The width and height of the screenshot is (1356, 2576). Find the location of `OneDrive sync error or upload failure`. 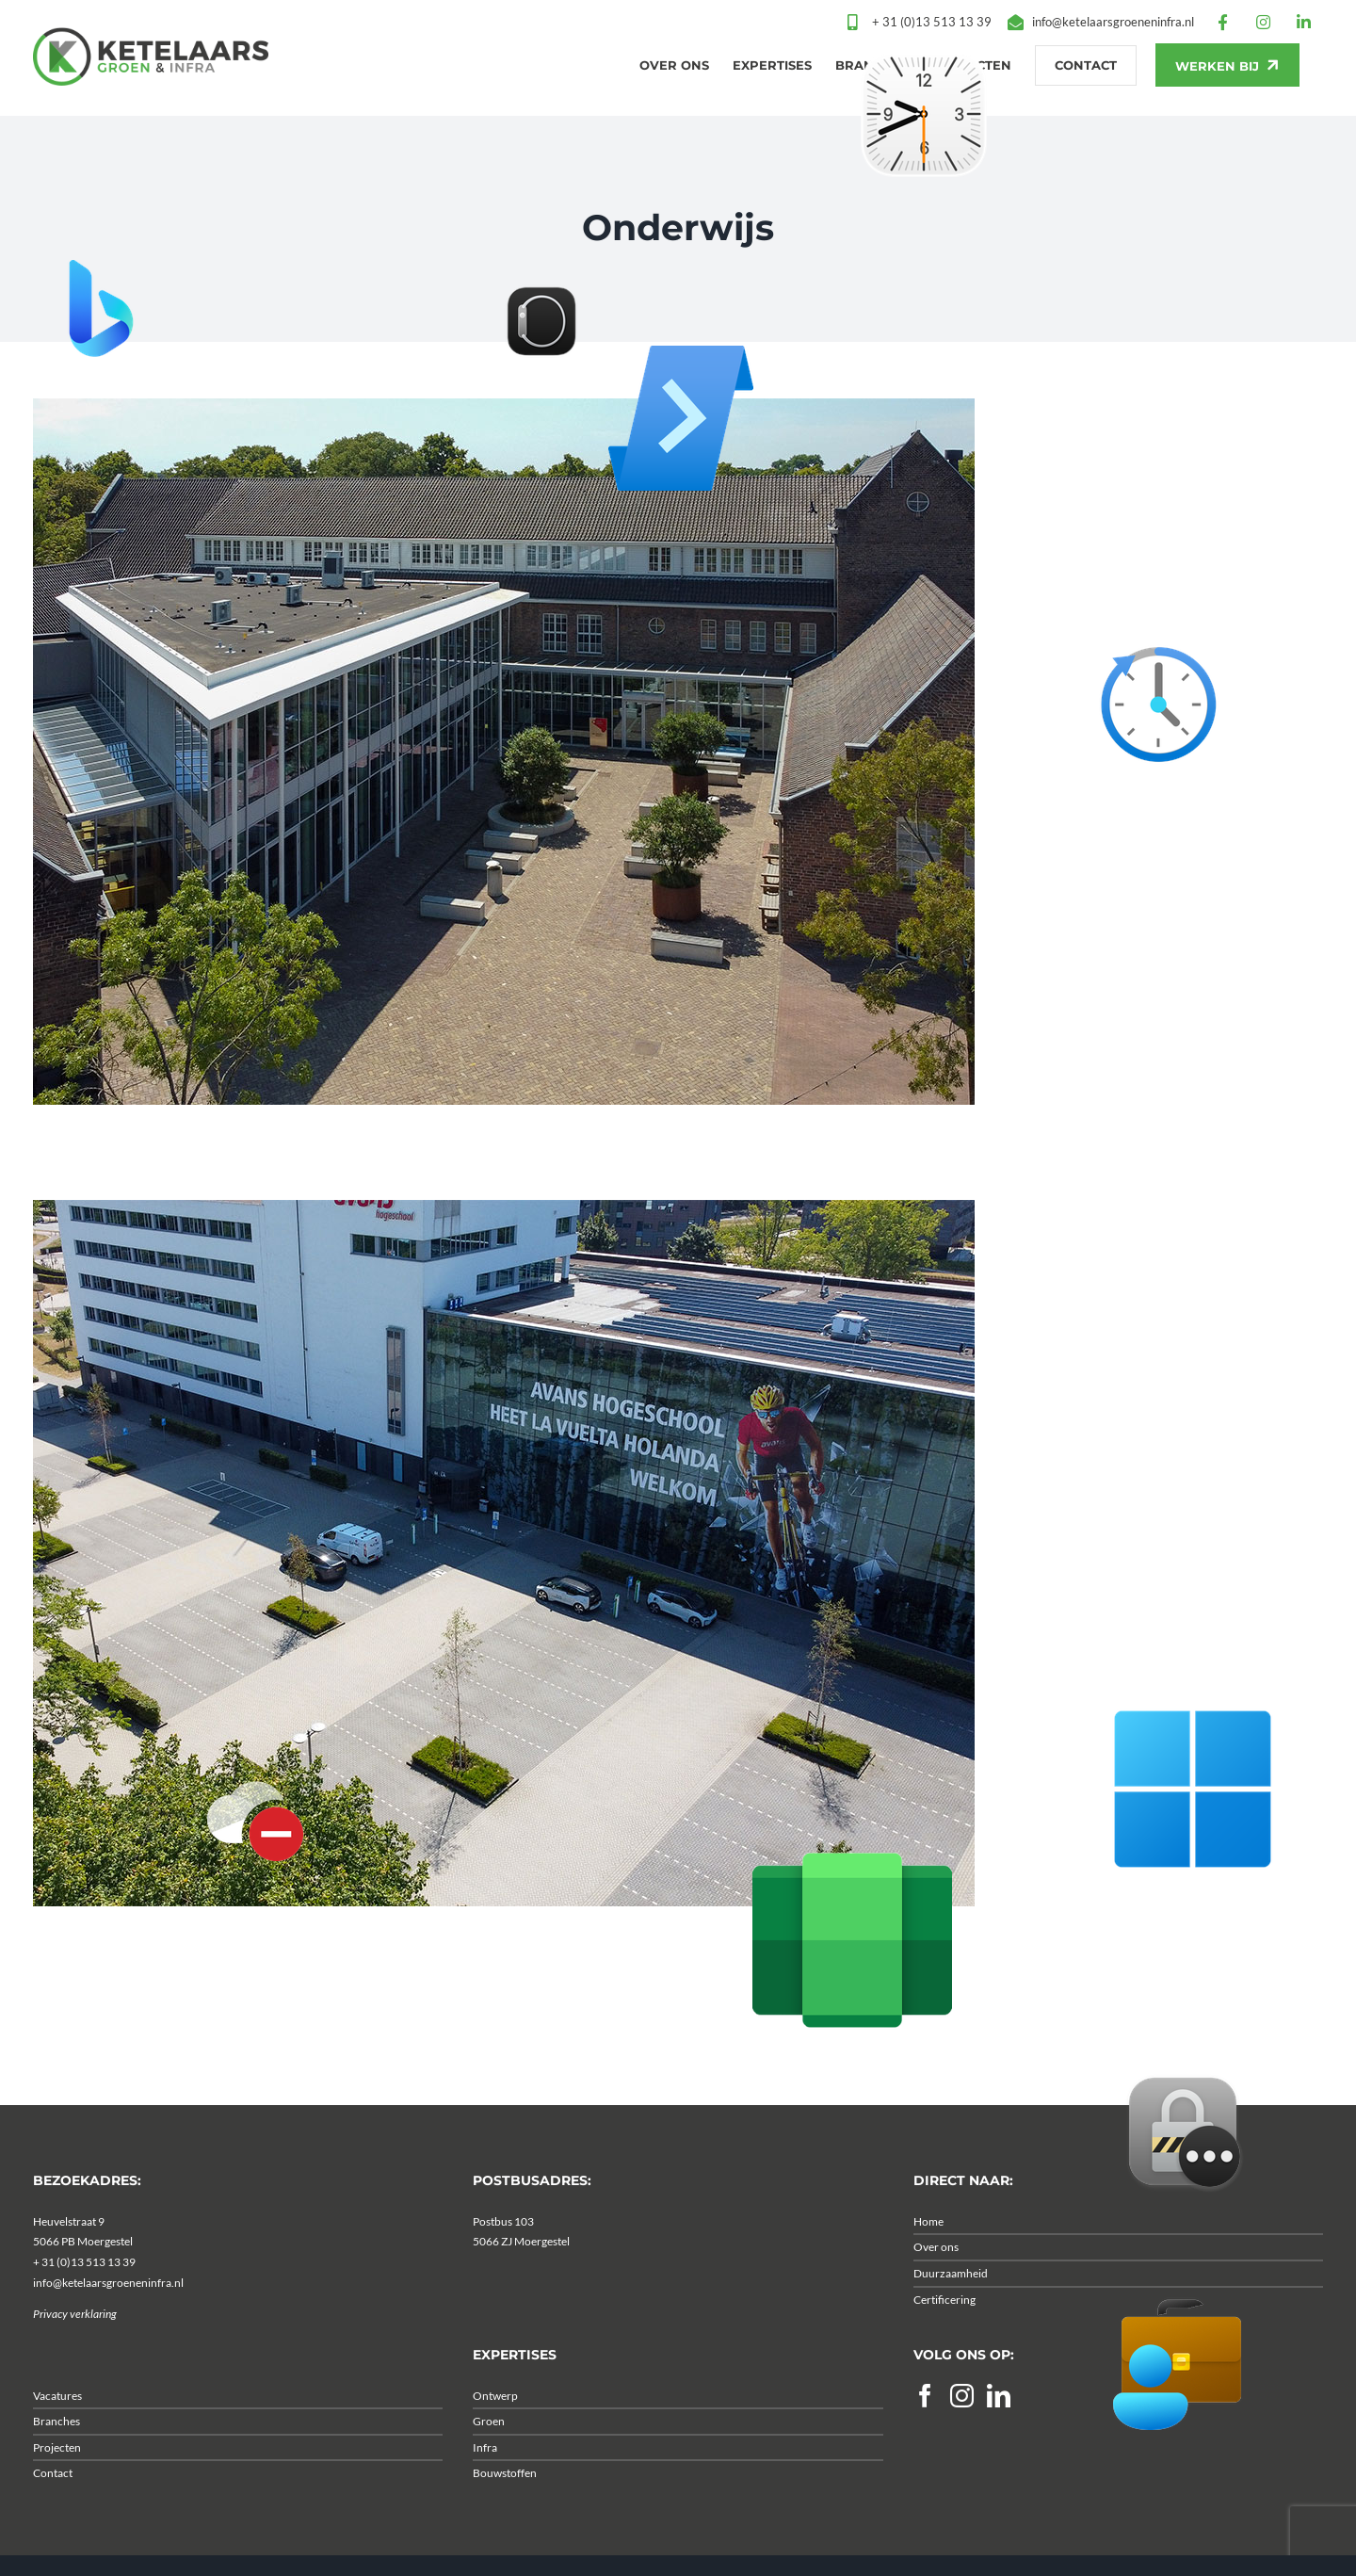

OneDrive sync error or upload failure is located at coordinates (255, 1813).